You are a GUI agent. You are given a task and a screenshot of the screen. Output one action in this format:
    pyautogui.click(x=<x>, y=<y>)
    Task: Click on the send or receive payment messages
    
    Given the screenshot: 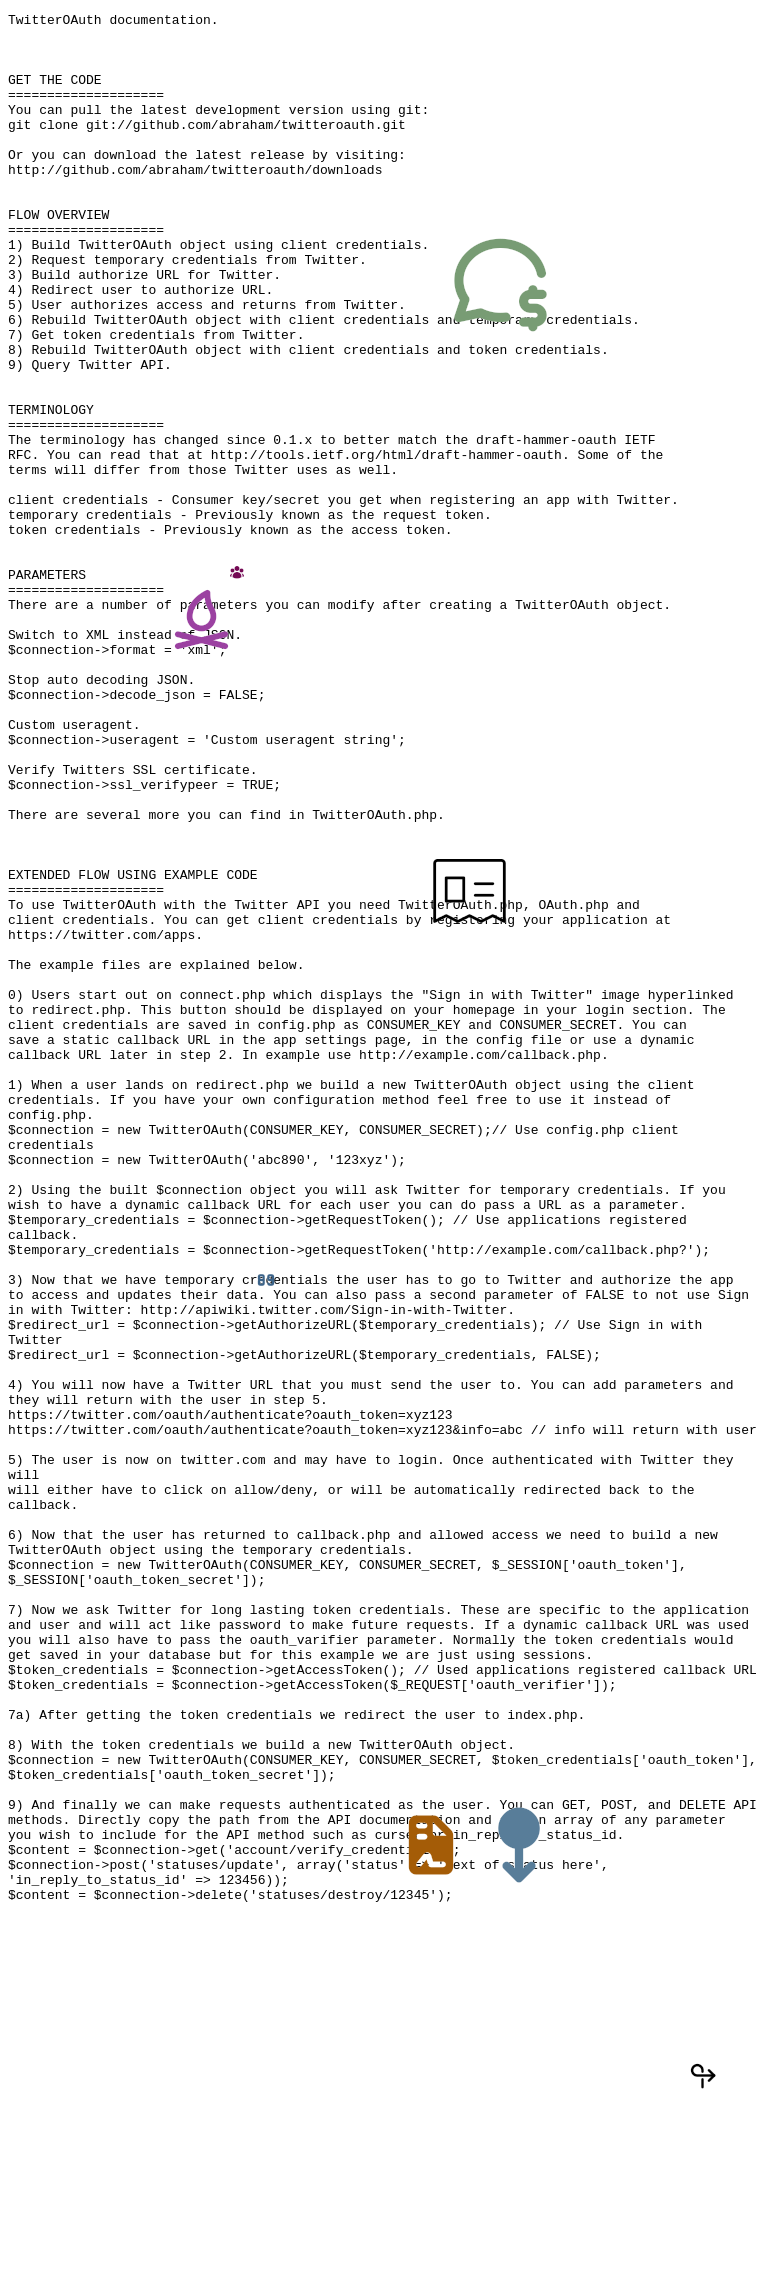 What is the action you would take?
    pyautogui.click(x=500, y=280)
    